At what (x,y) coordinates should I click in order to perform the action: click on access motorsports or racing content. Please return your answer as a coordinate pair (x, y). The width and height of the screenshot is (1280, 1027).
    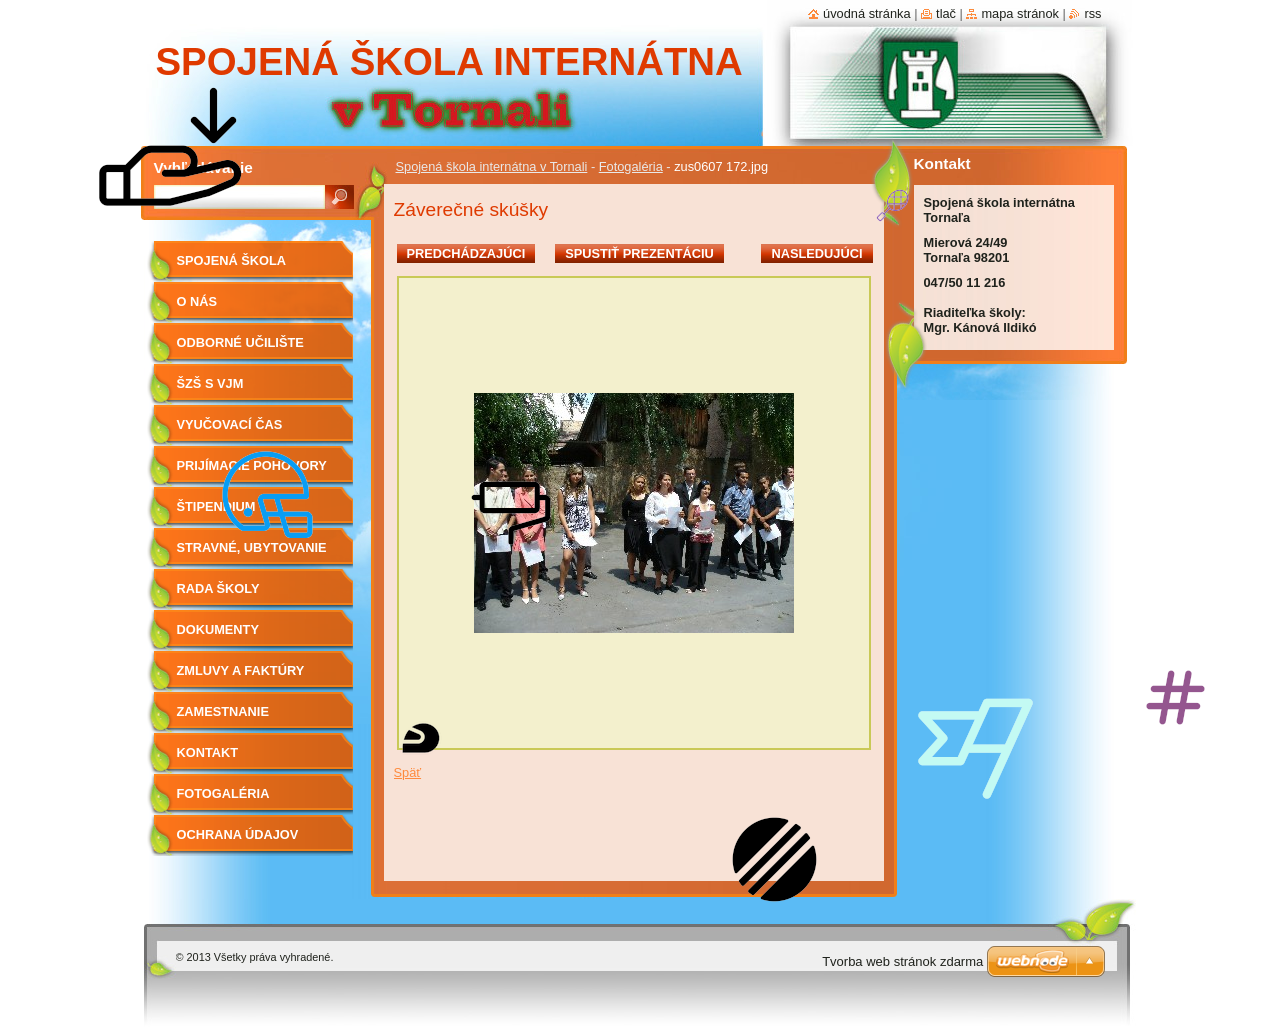
    Looking at the image, I should click on (421, 738).